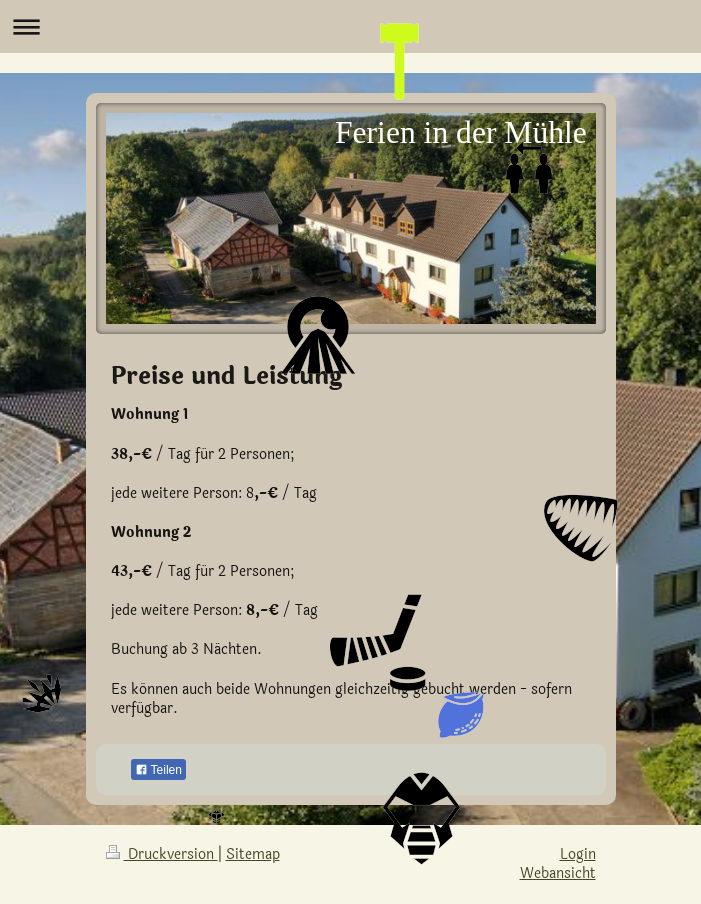 The height and width of the screenshot is (904, 701). I want to click on activate trample ability in a card game, so click(399, 61).